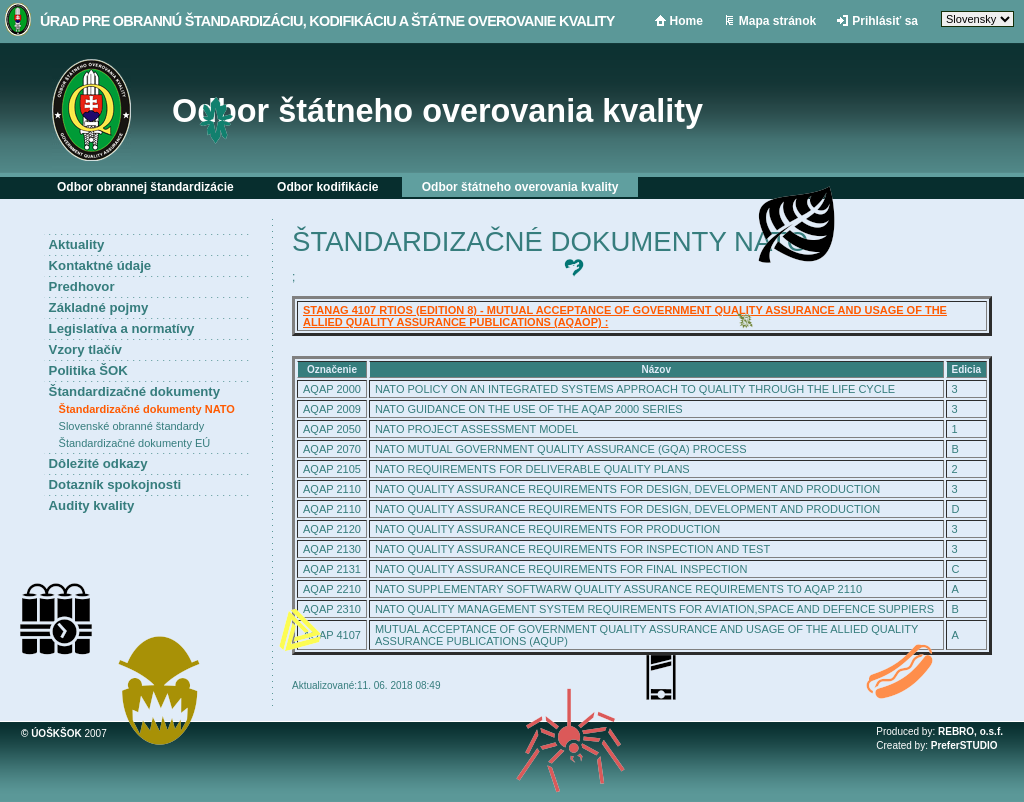 Image resolution: width=1024 pixels, height=802 pixels. What do you see at coordinates (215, 120) in the screenshot?
I see `collect or view crystals/gems in inventory` at bounding box center [215, 120].